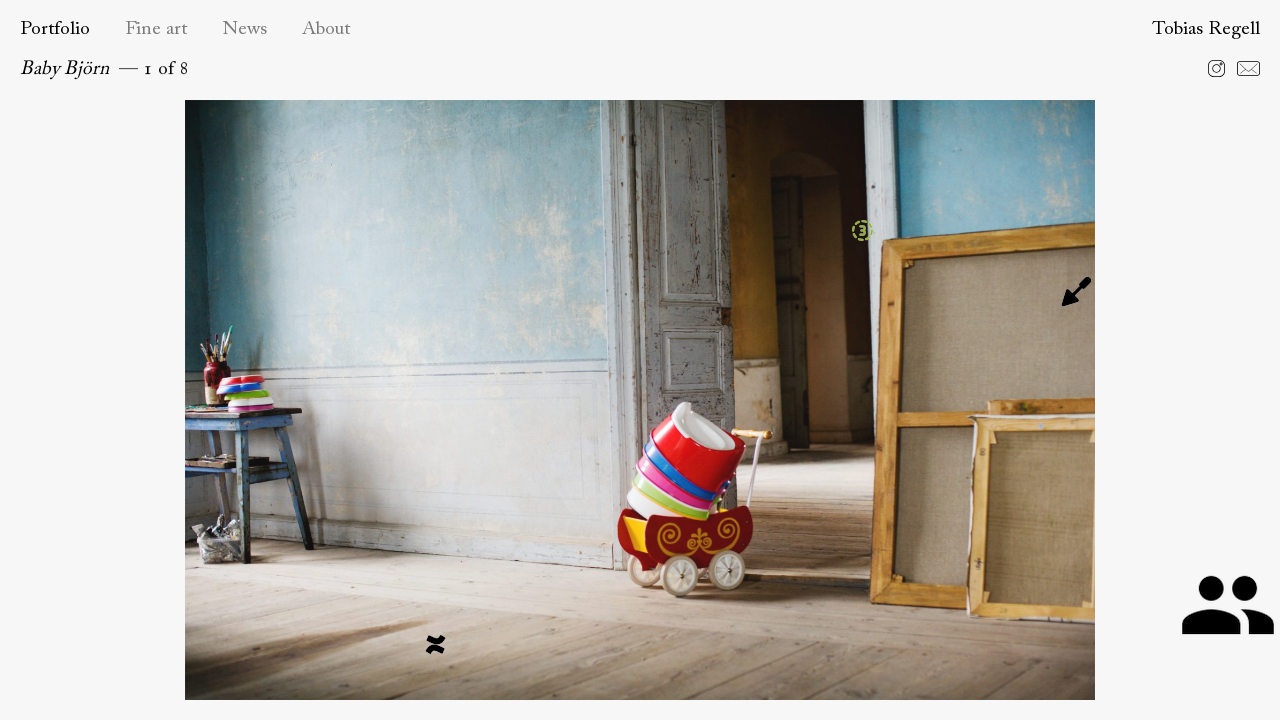 Image resolution: width=1280 pixels, height=720 pixels. I want to click on access gardening or landscaping tools, so click(1075, 292).